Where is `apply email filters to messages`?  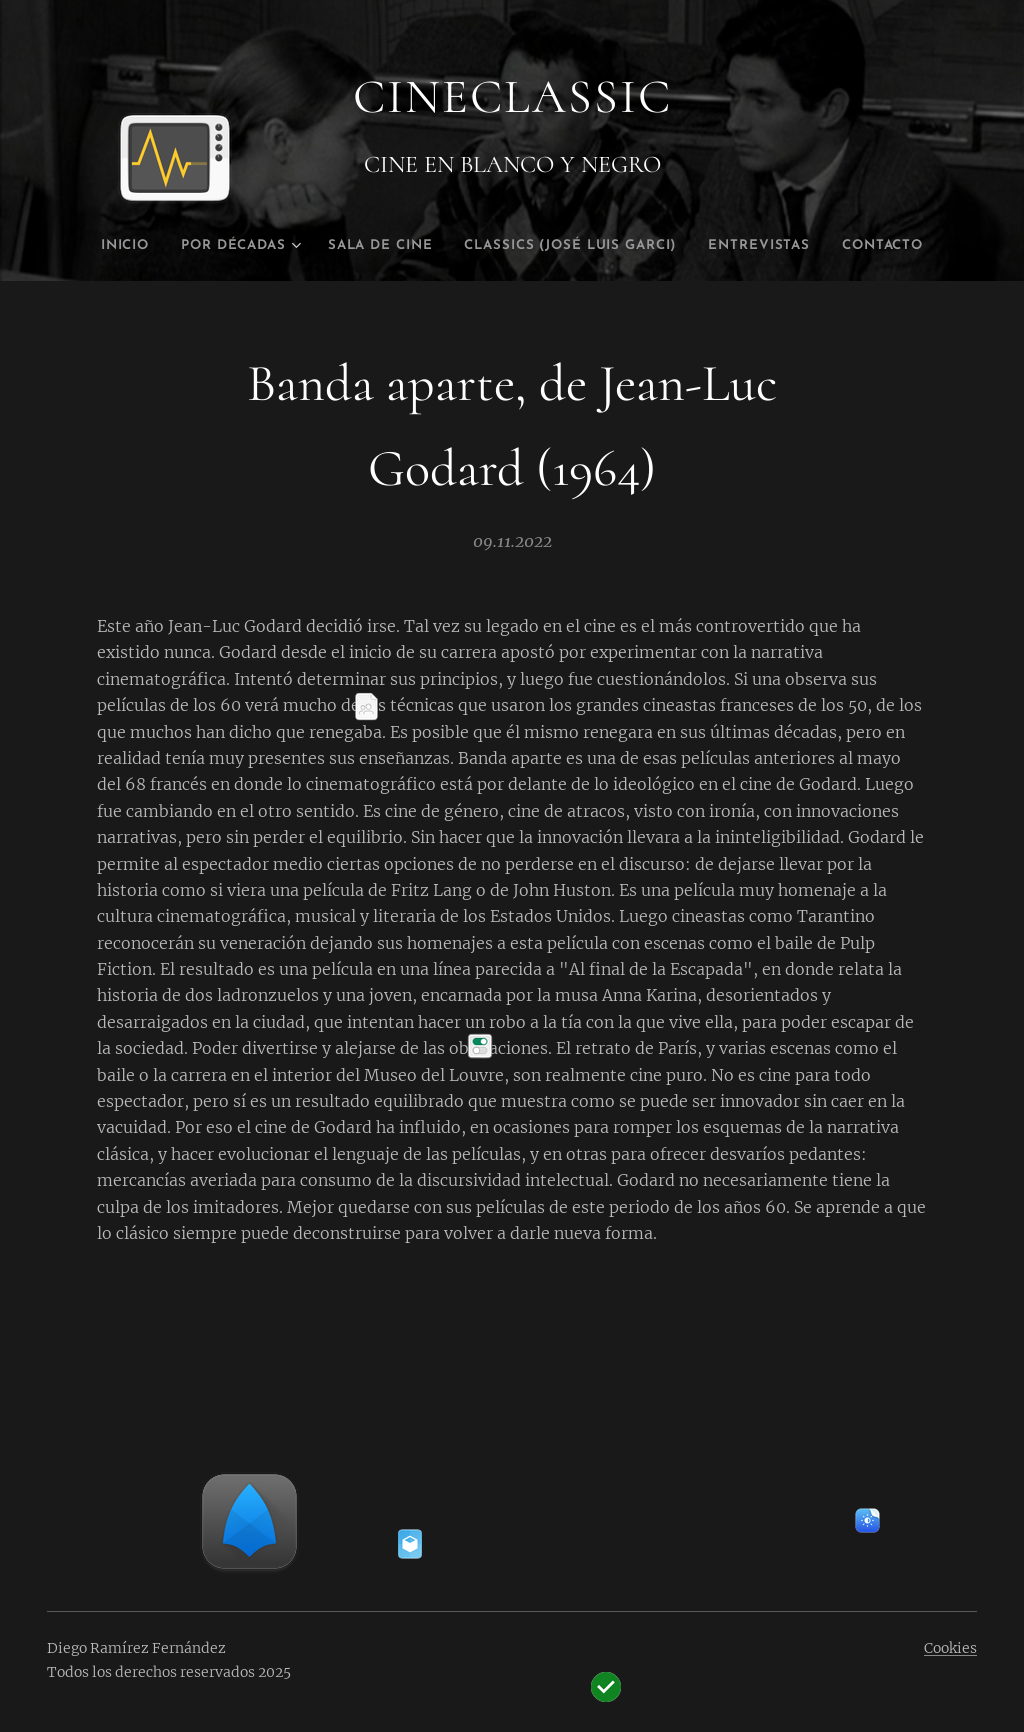 apply email filters to messages is located at coordinates (606, 1687).